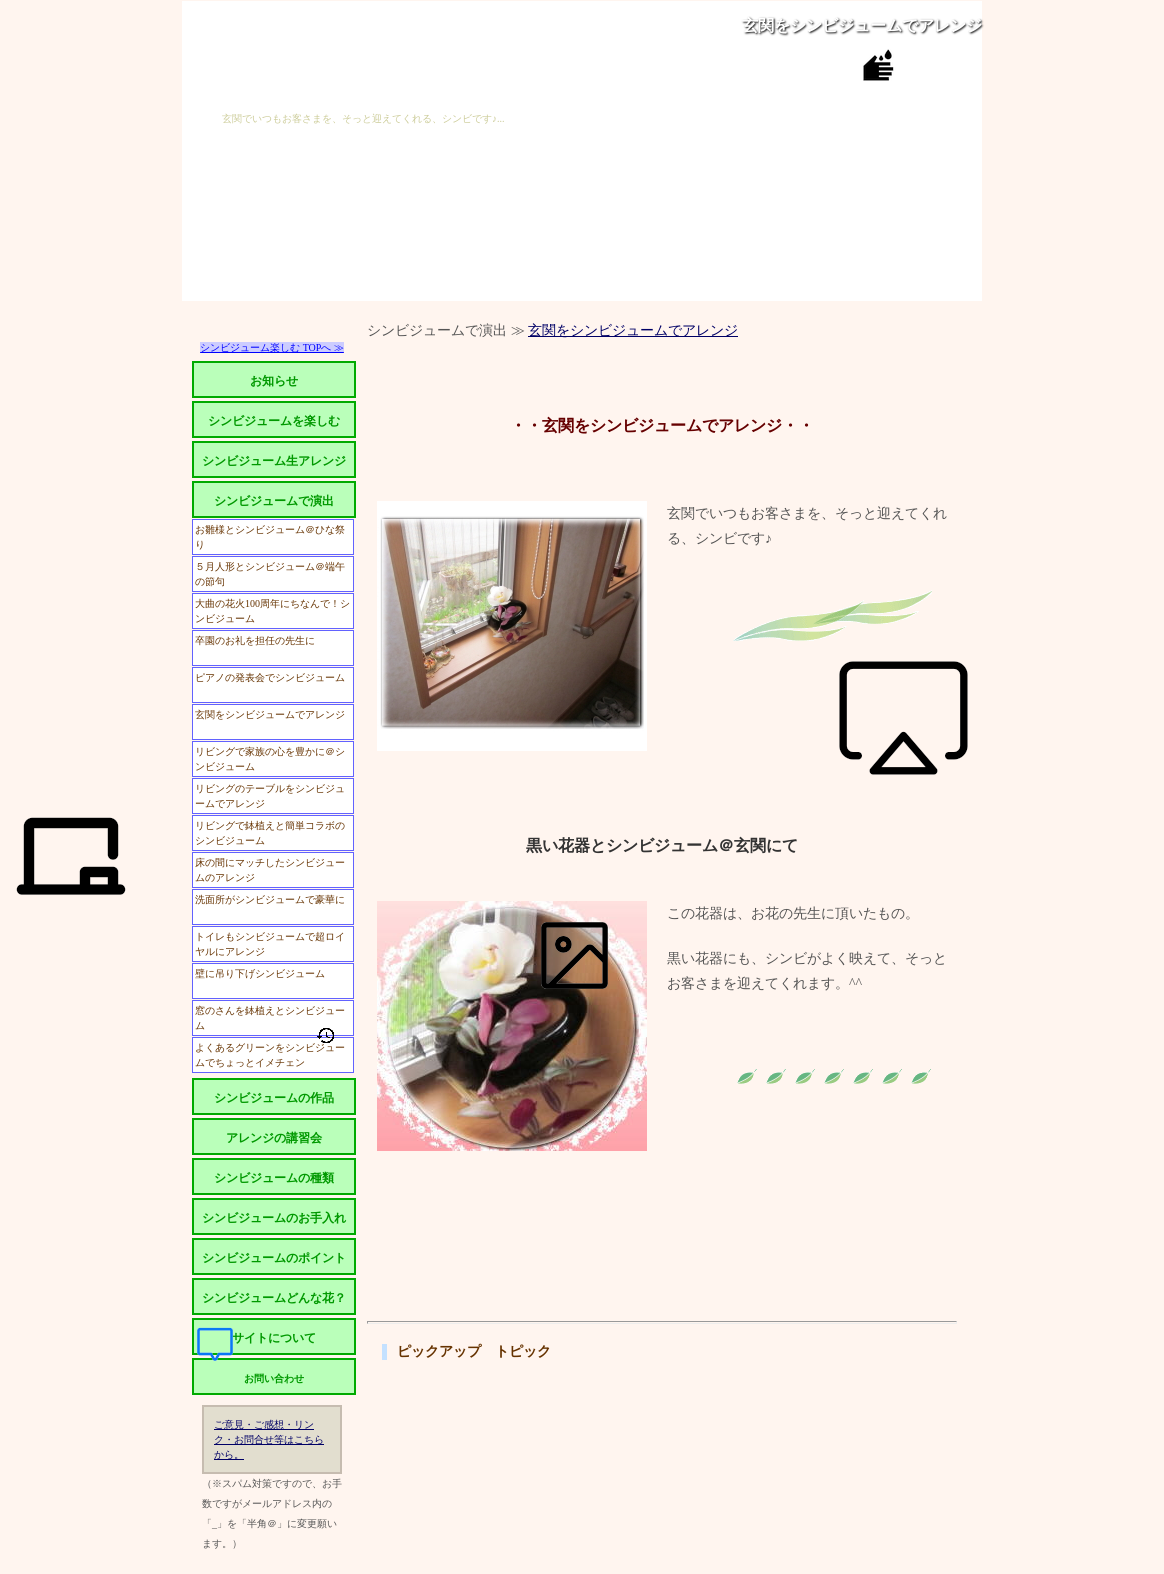 The width and height of the screenshot is (1164, 1574). I want to click on view image or photo, so click(574, 955).